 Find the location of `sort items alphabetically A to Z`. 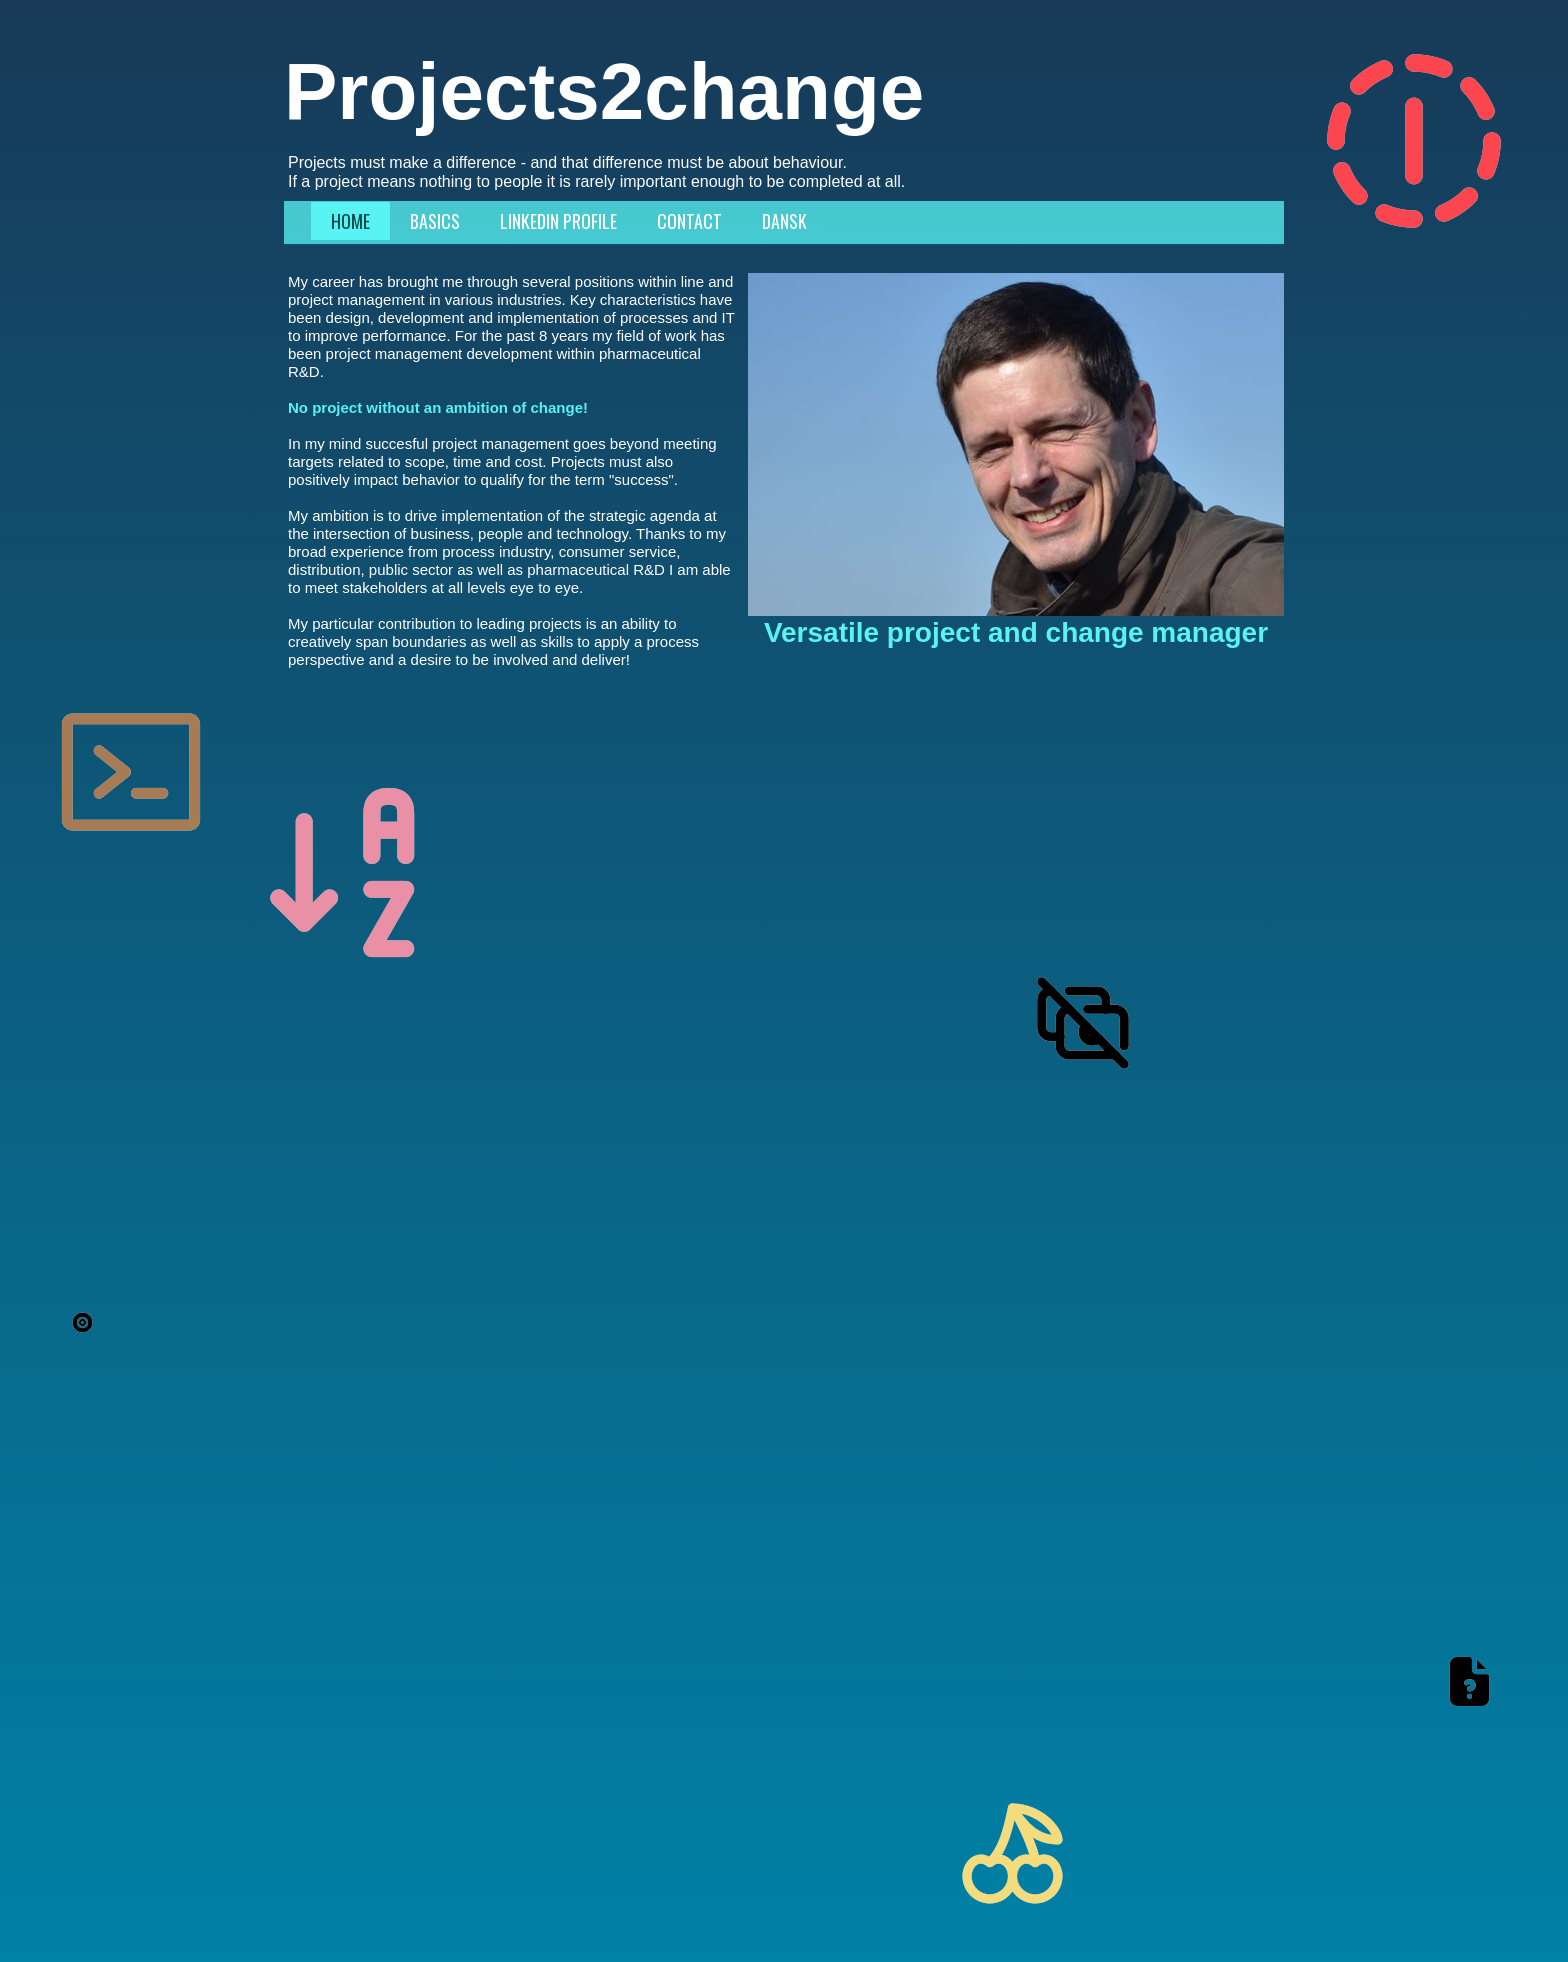

sort items alphabetically A to Z is located at coordinates (346, 872).